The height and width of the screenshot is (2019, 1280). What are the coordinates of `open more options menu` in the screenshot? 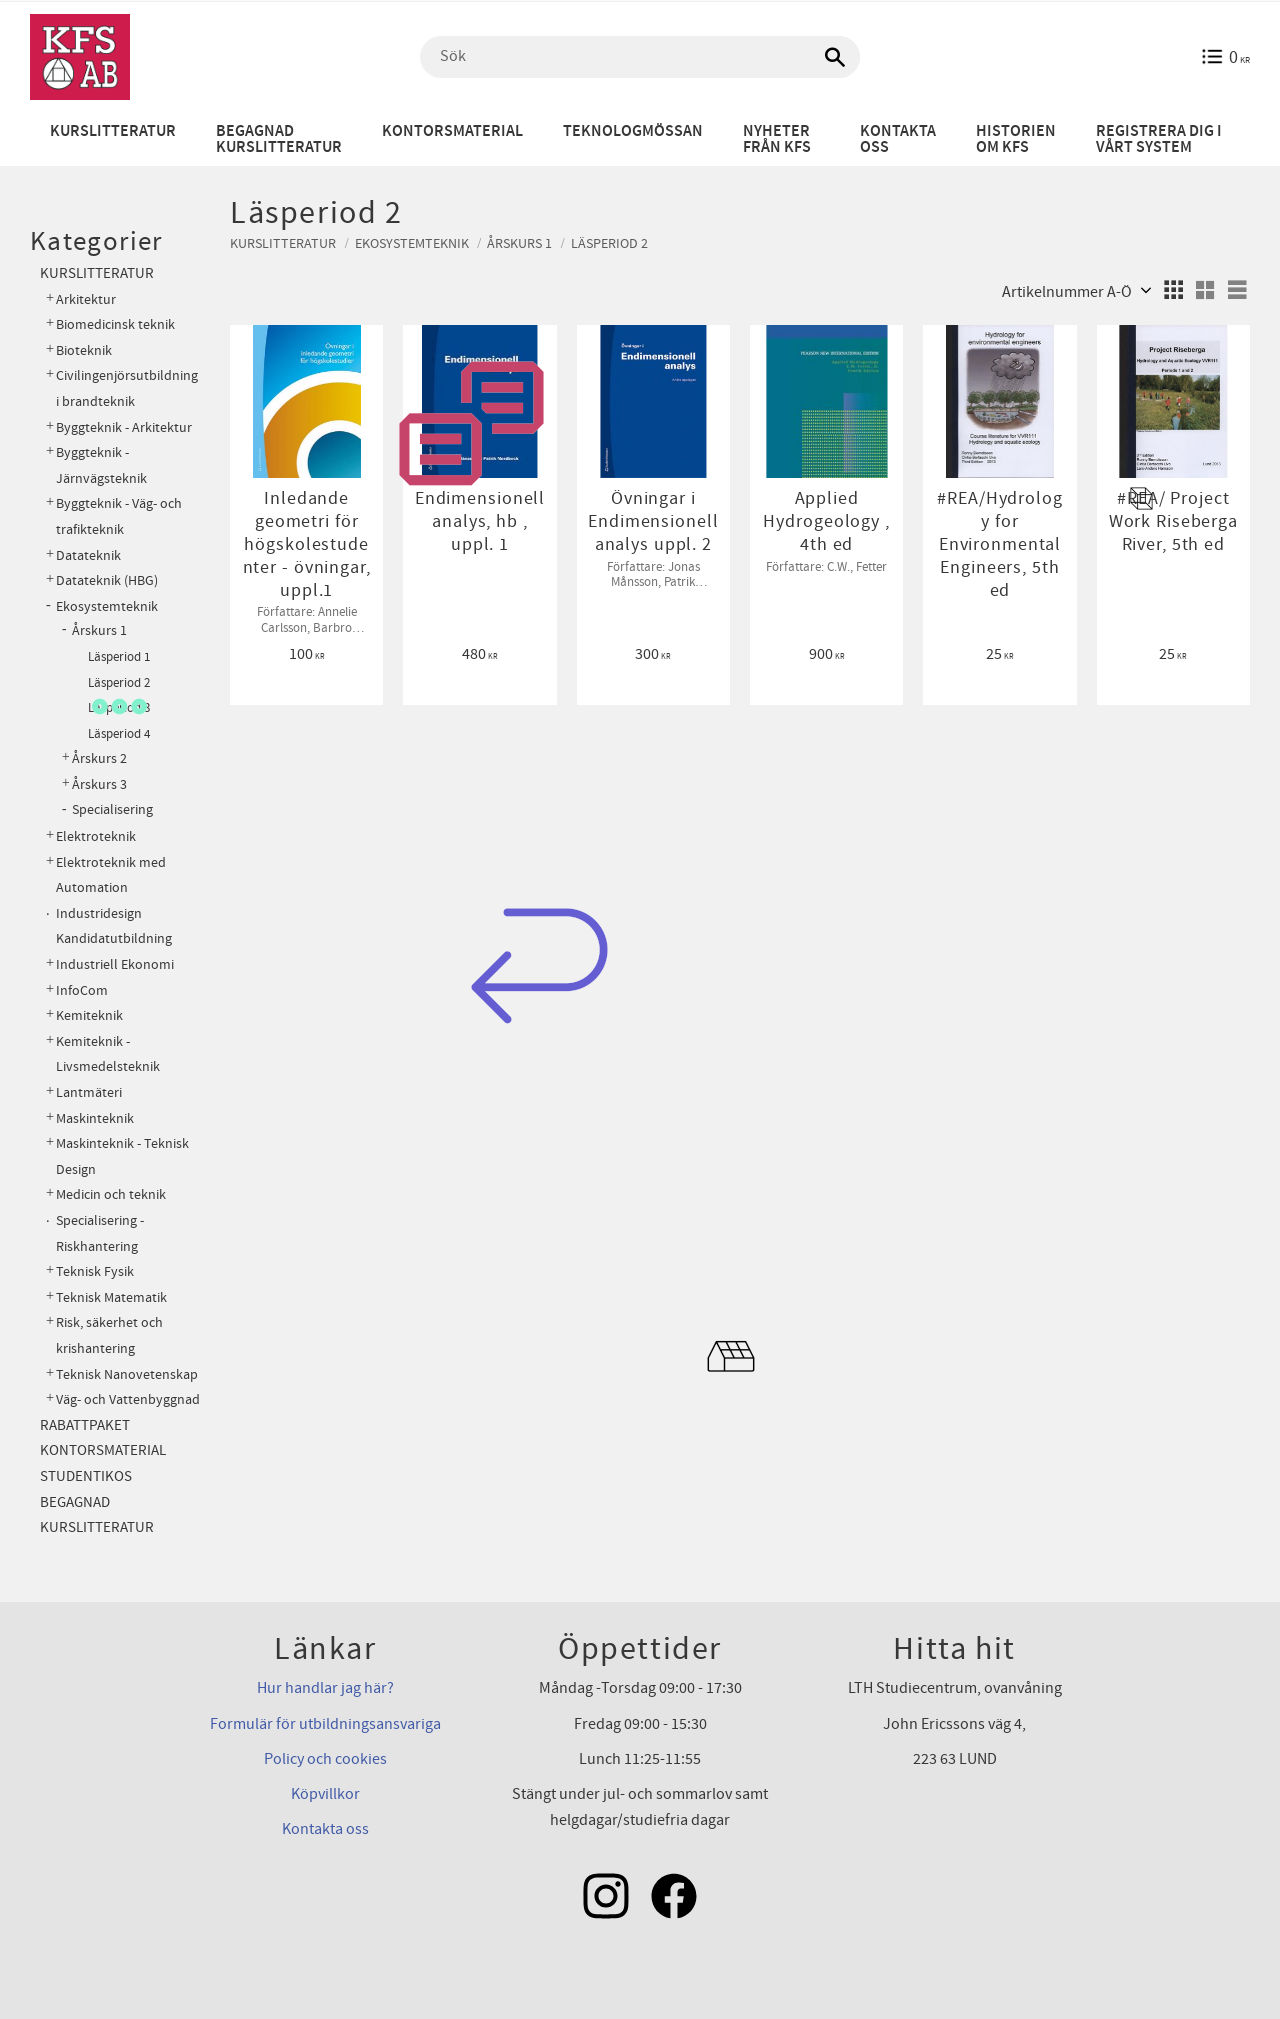 It's located at (119, 706).